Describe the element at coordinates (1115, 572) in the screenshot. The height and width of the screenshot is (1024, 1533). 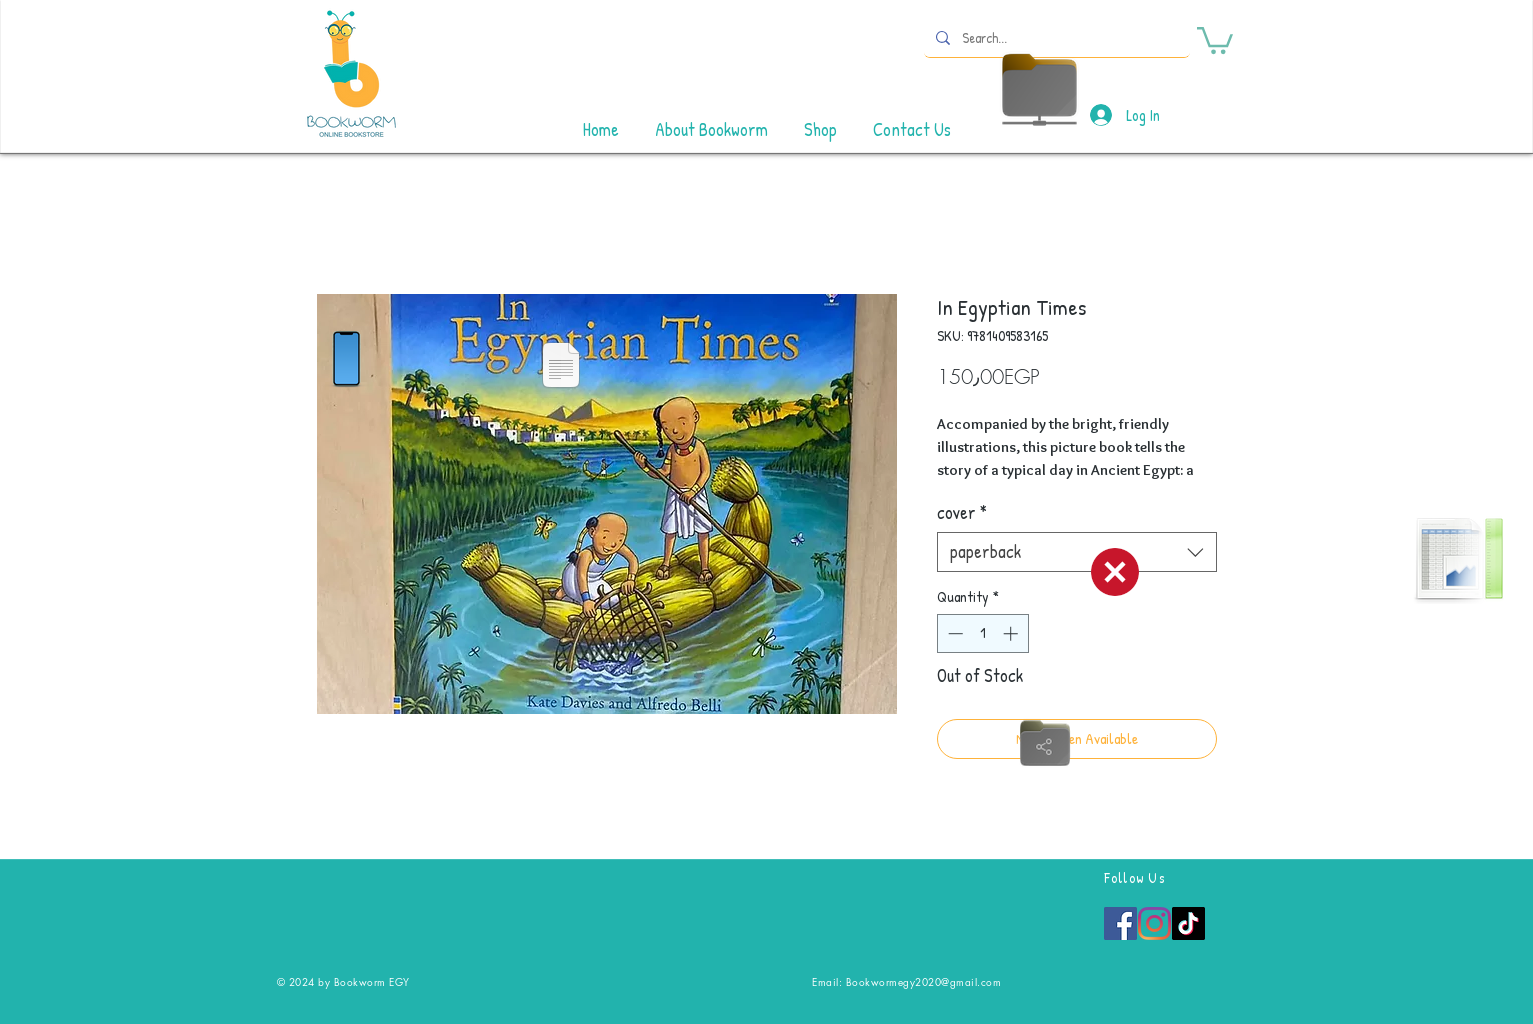
I see `cancel or close the current action` at that location.